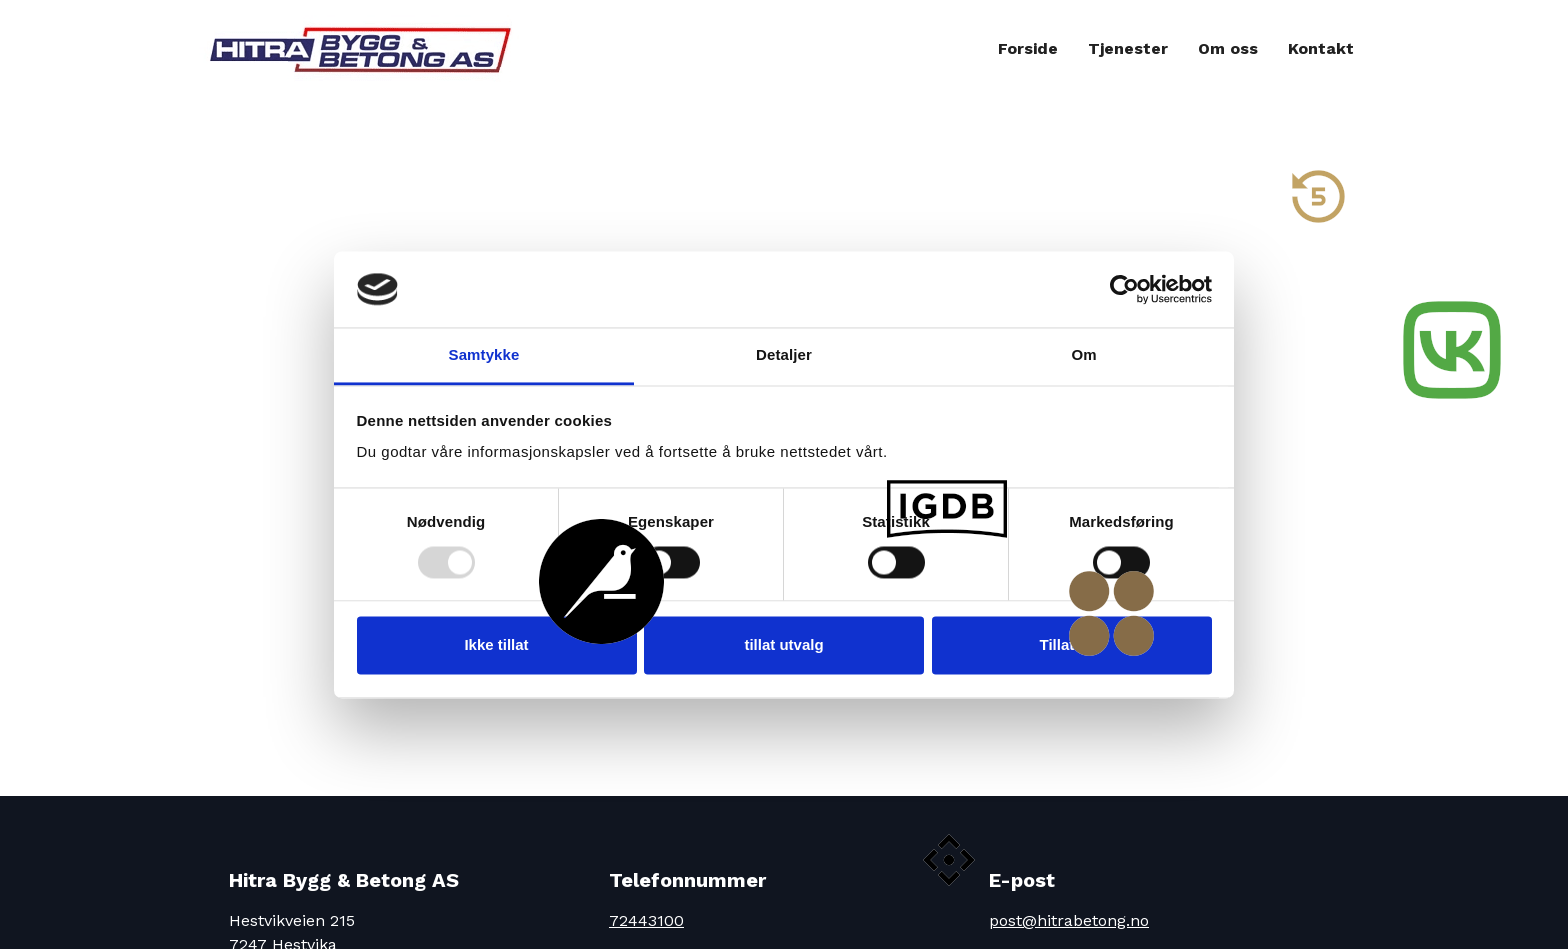 The height and width of the screenshot is (949, 1568). Describe the element at coordinates (947, 509) in the screenshot. I see `visit IGDB (Internet Game Database) website` at that location.